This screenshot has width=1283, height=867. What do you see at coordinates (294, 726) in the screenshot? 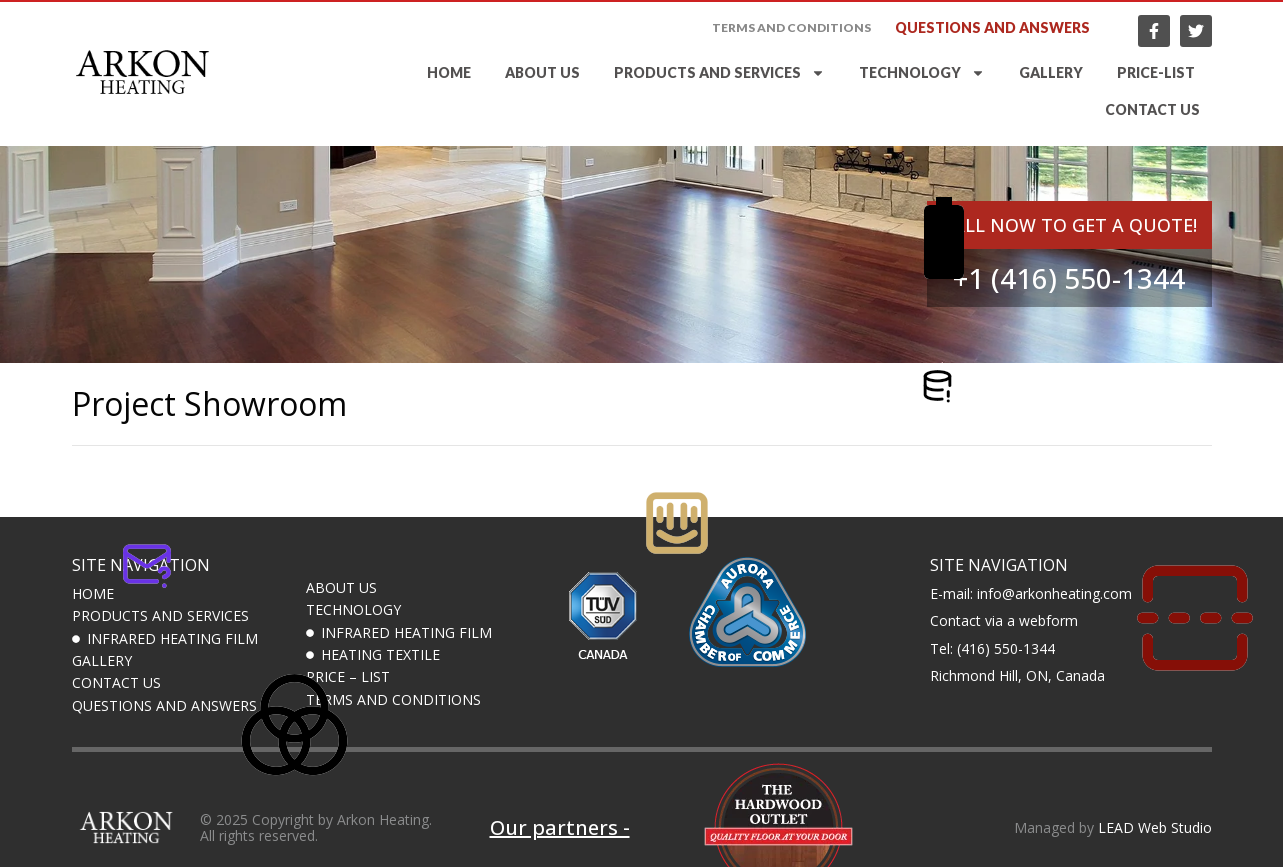
I see `indicates overlapping or shared data between three sets` at bounding box center [294, 726].